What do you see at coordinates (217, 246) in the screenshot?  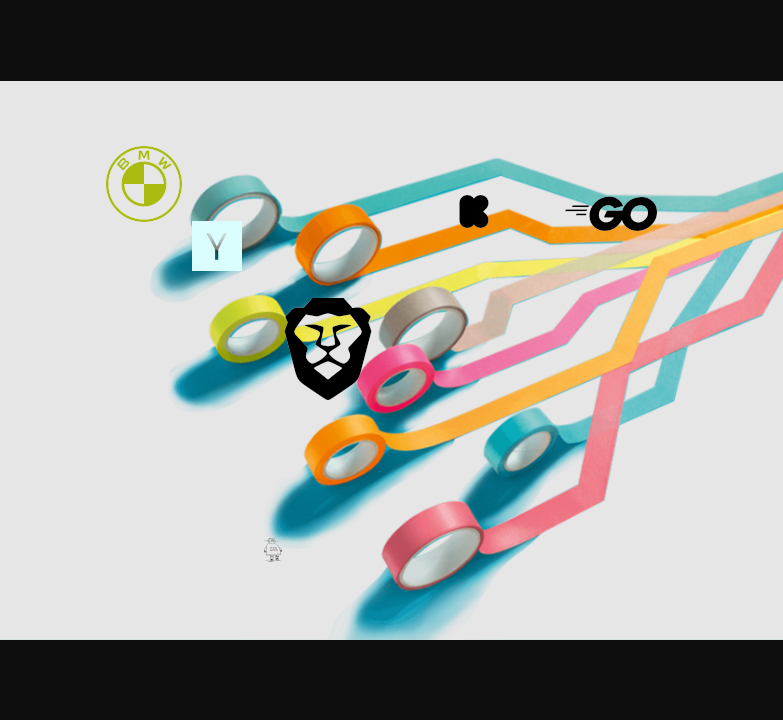 I see `visit Y Combinator website` at bounding box center [217, 246].